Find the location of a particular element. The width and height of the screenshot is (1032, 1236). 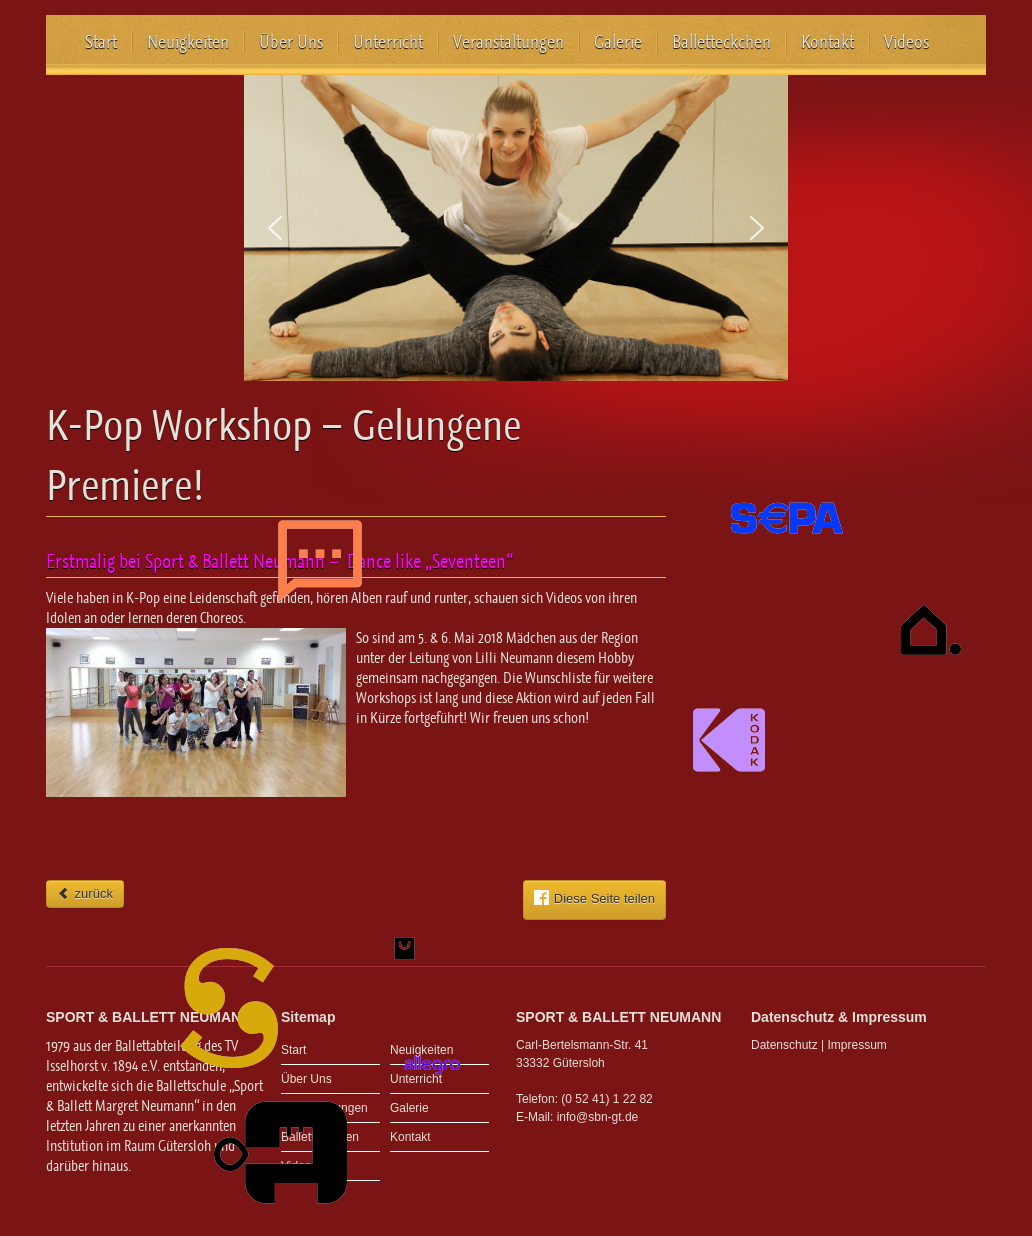

open messaging or chat is located at coordinates (320, 558).